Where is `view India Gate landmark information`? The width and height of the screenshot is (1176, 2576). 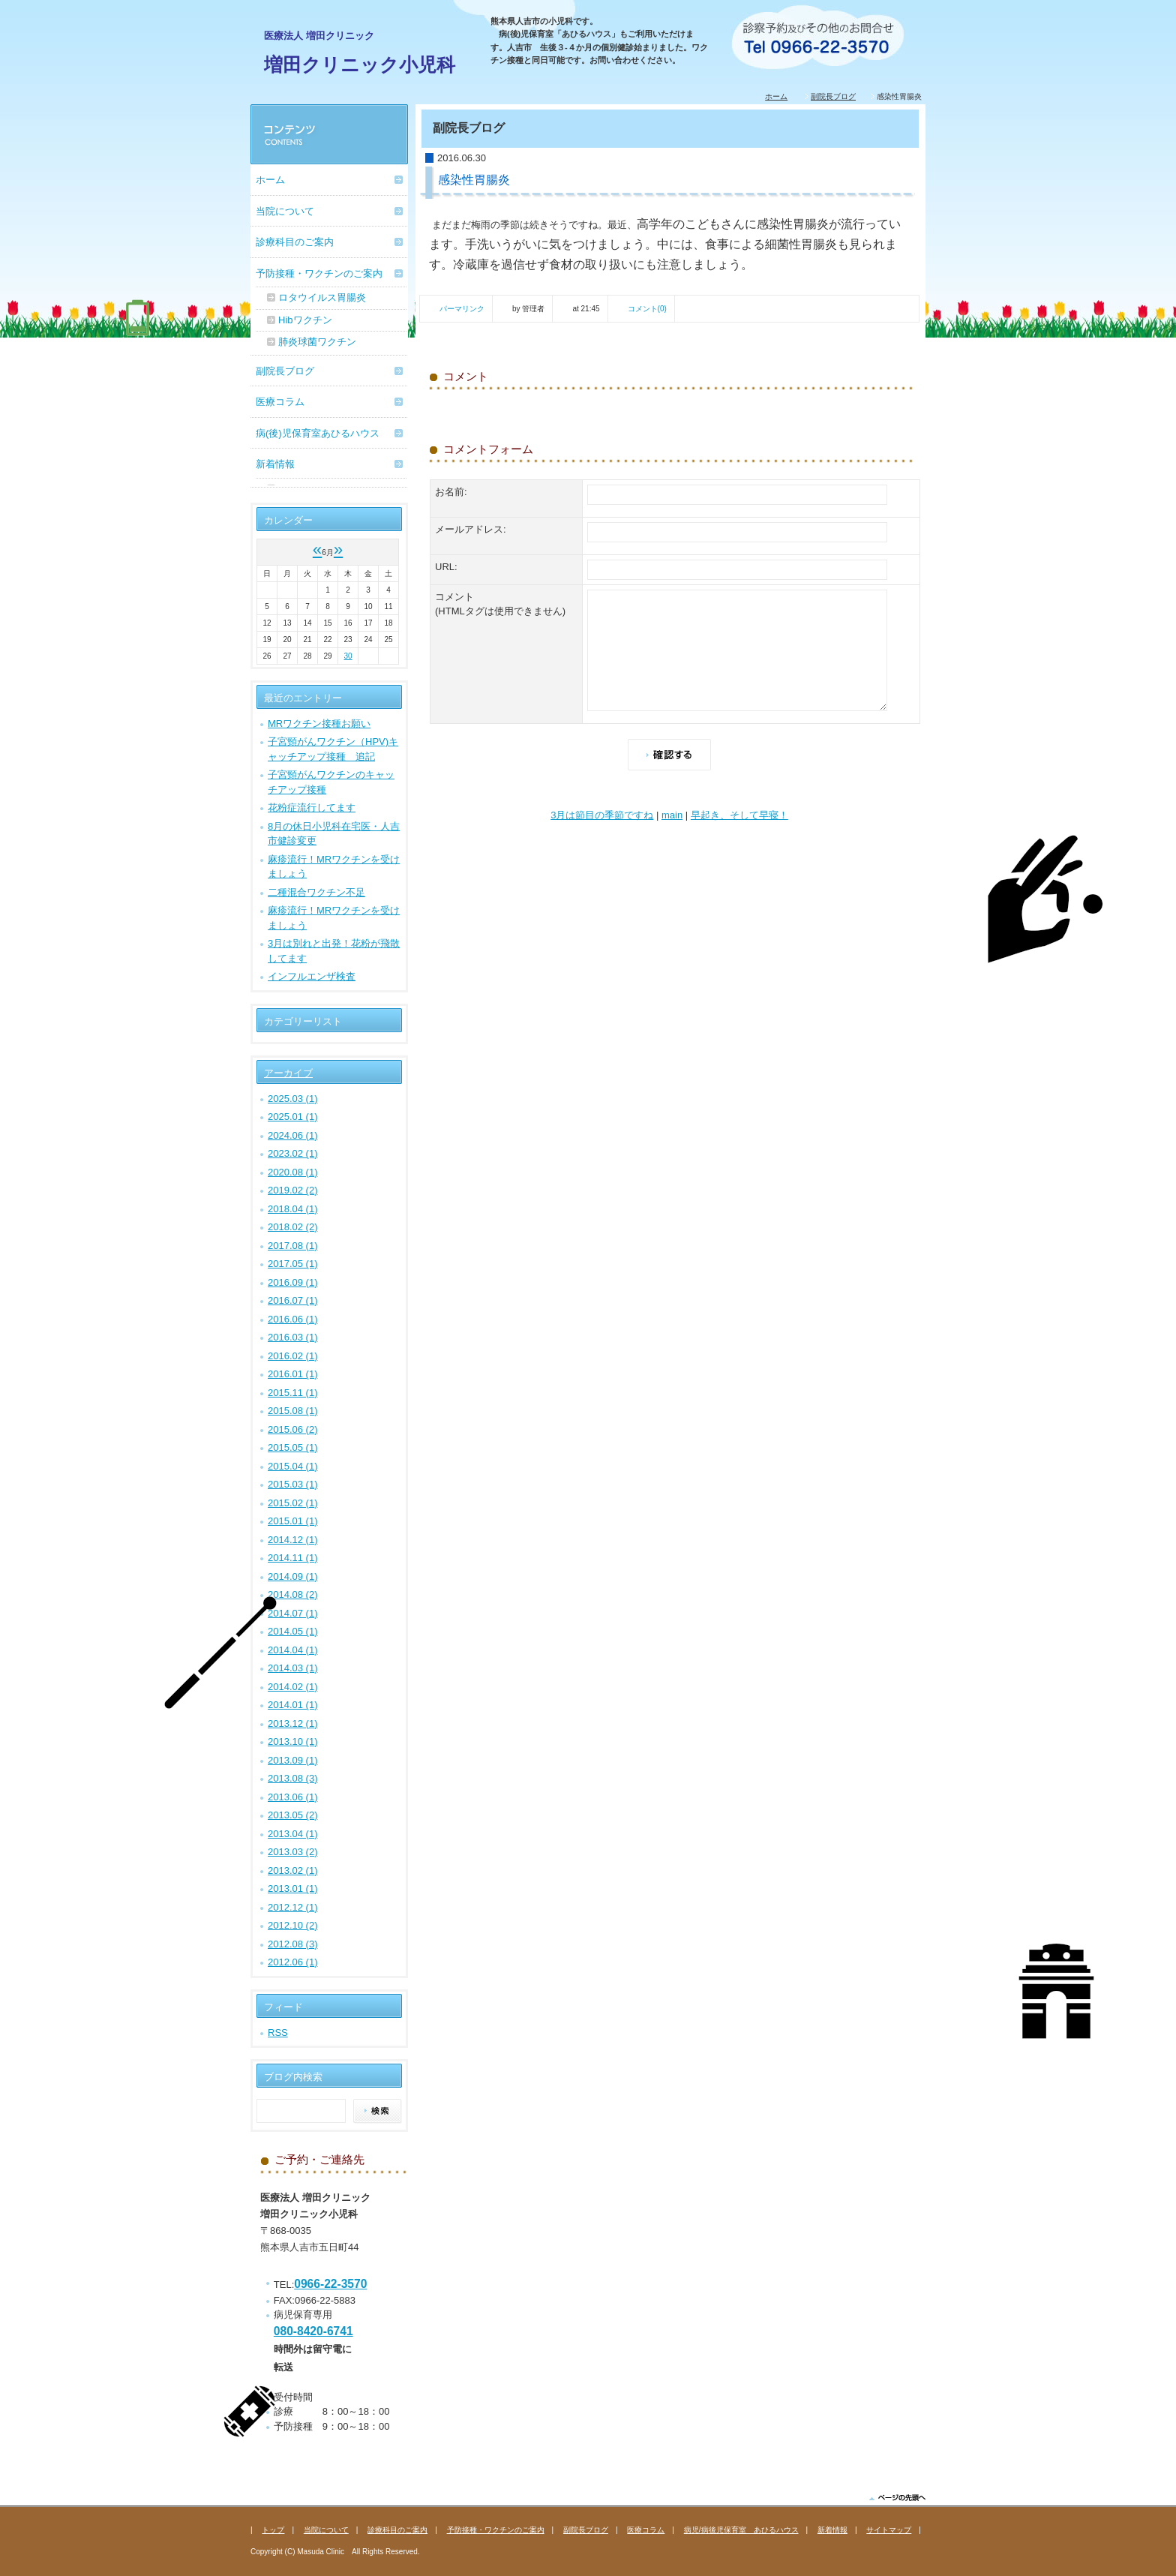
view India Gate landmark information is located at coordinates (1056, 1987).